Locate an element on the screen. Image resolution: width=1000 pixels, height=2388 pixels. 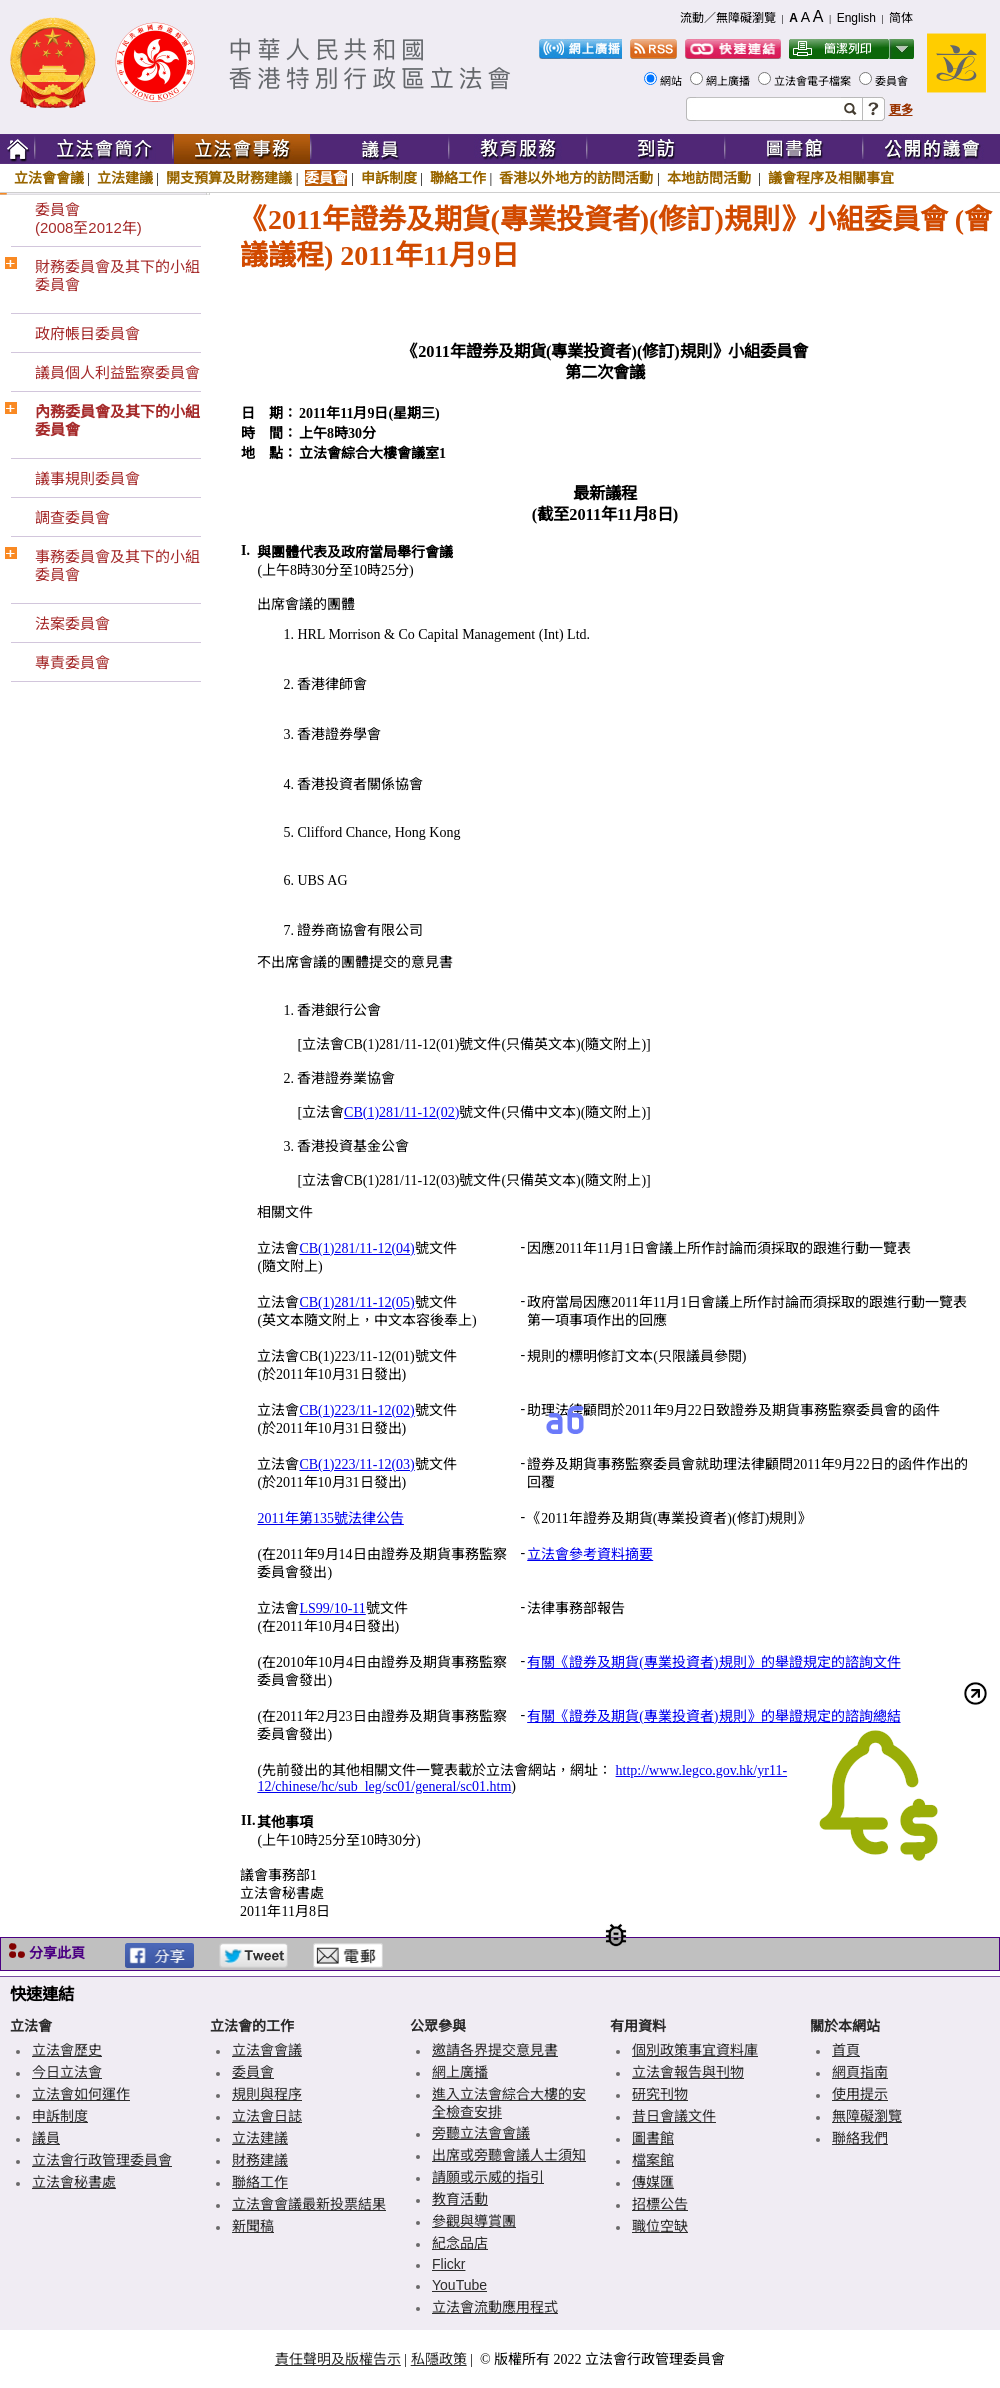
set up price alerts or payment notifications is located at coordinates (875, 1792).